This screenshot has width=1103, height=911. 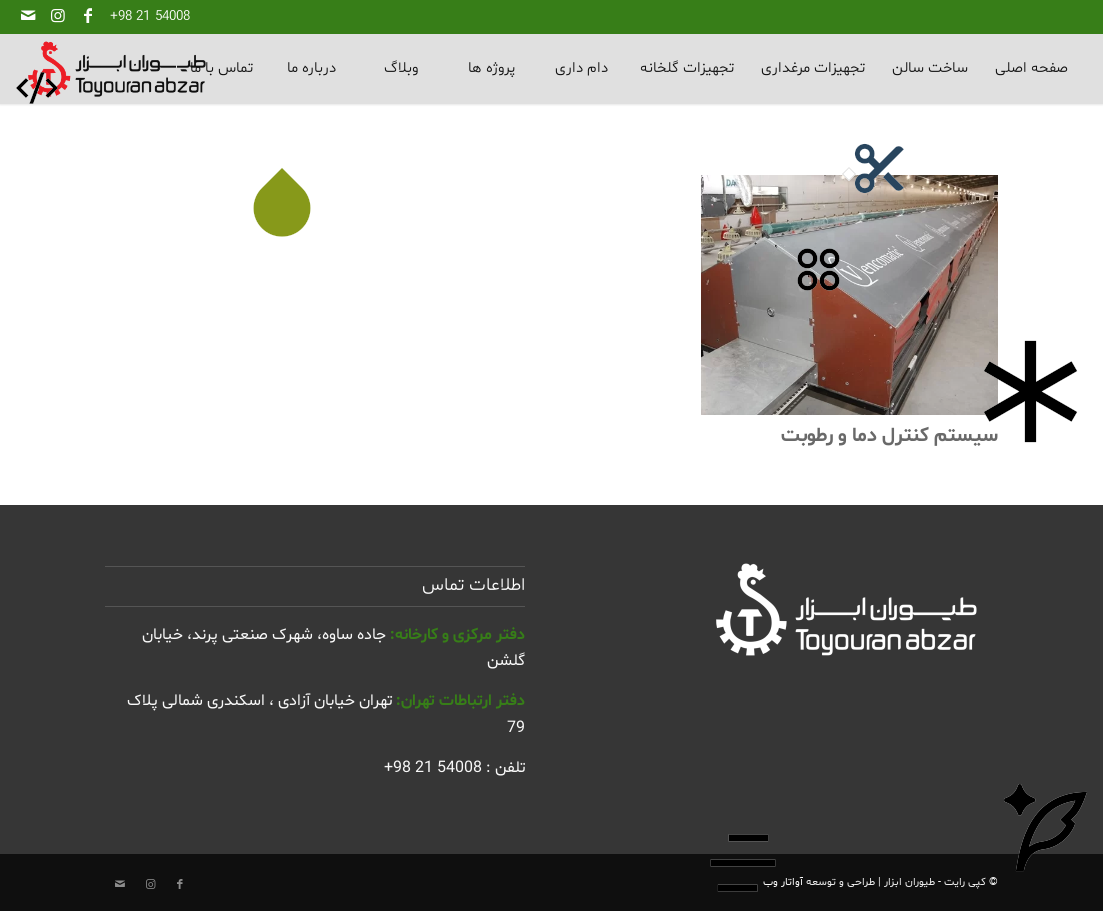 What do you see at coordinates (818, 269) in the screenshot?
I see `open app drawer or menu` at bounding box center [818, 269].